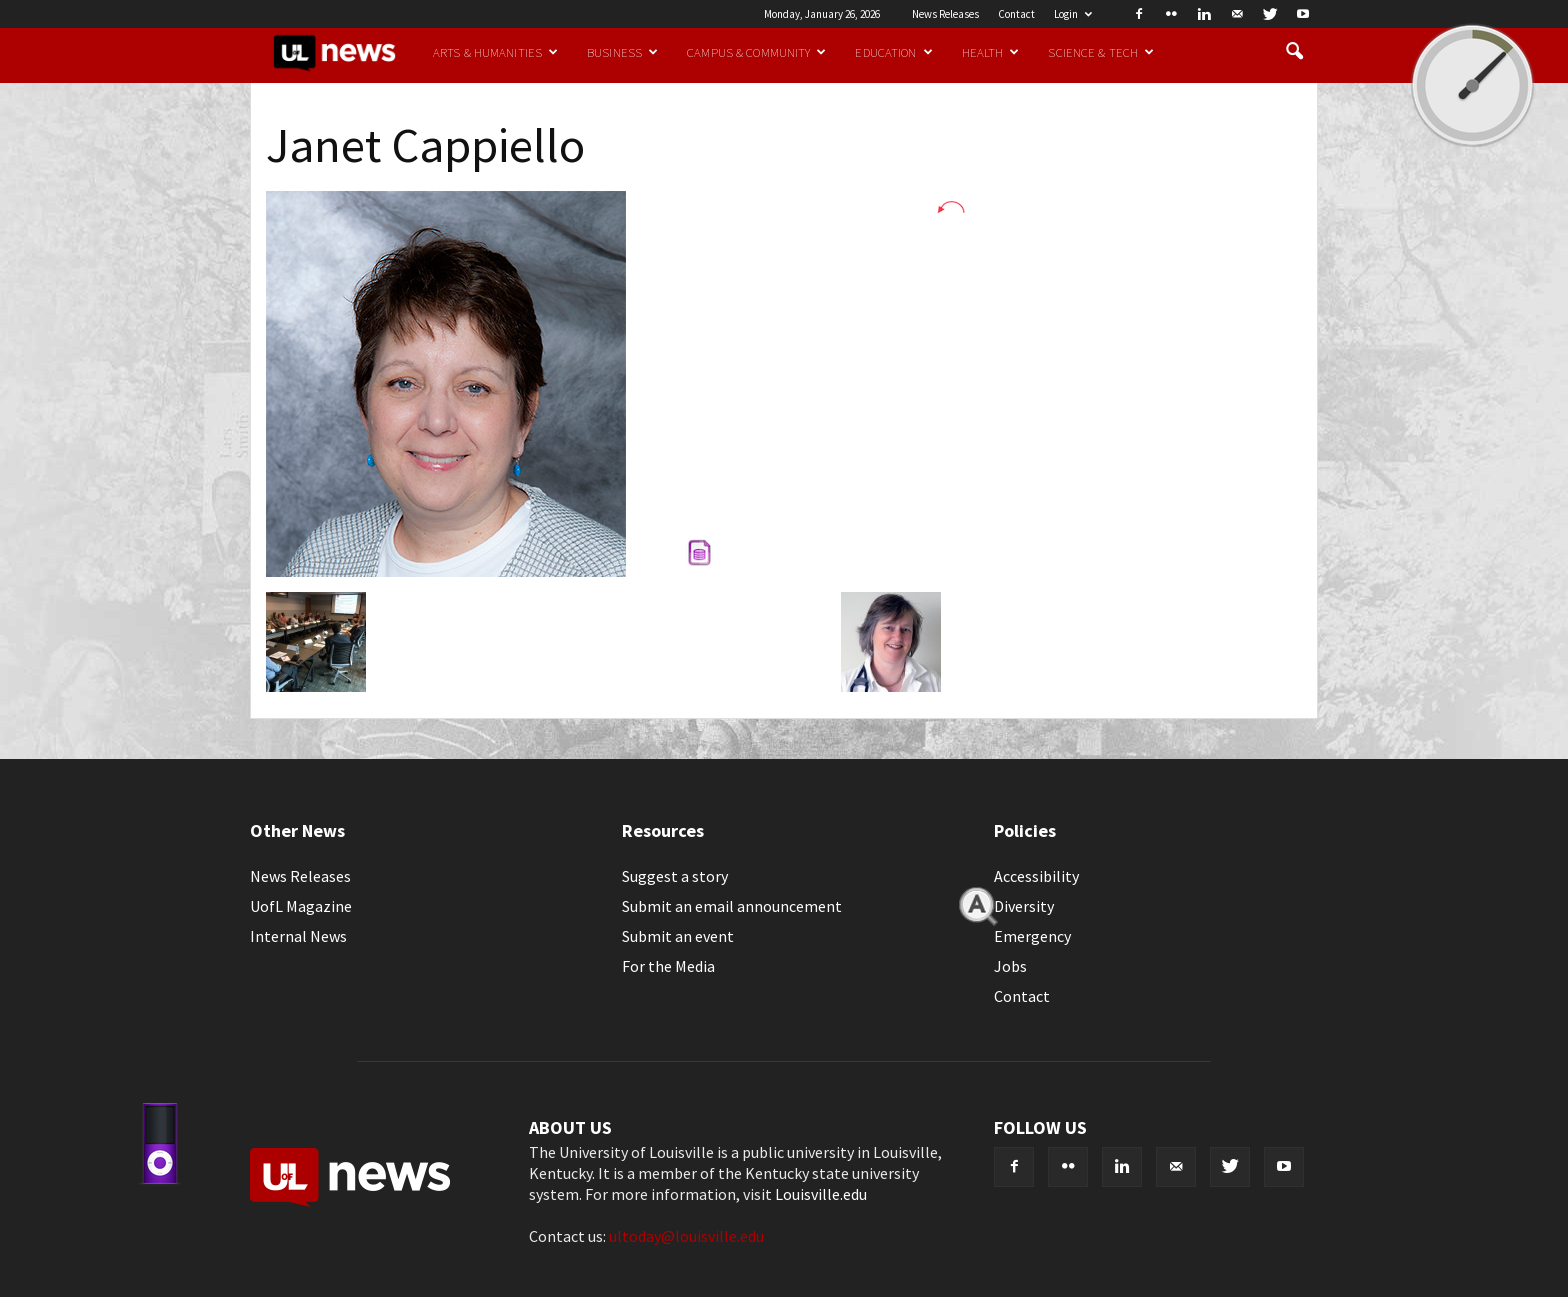  Describe the element at coordinates (951, 207) in the screenshot. I see `undo the last action` at that location.